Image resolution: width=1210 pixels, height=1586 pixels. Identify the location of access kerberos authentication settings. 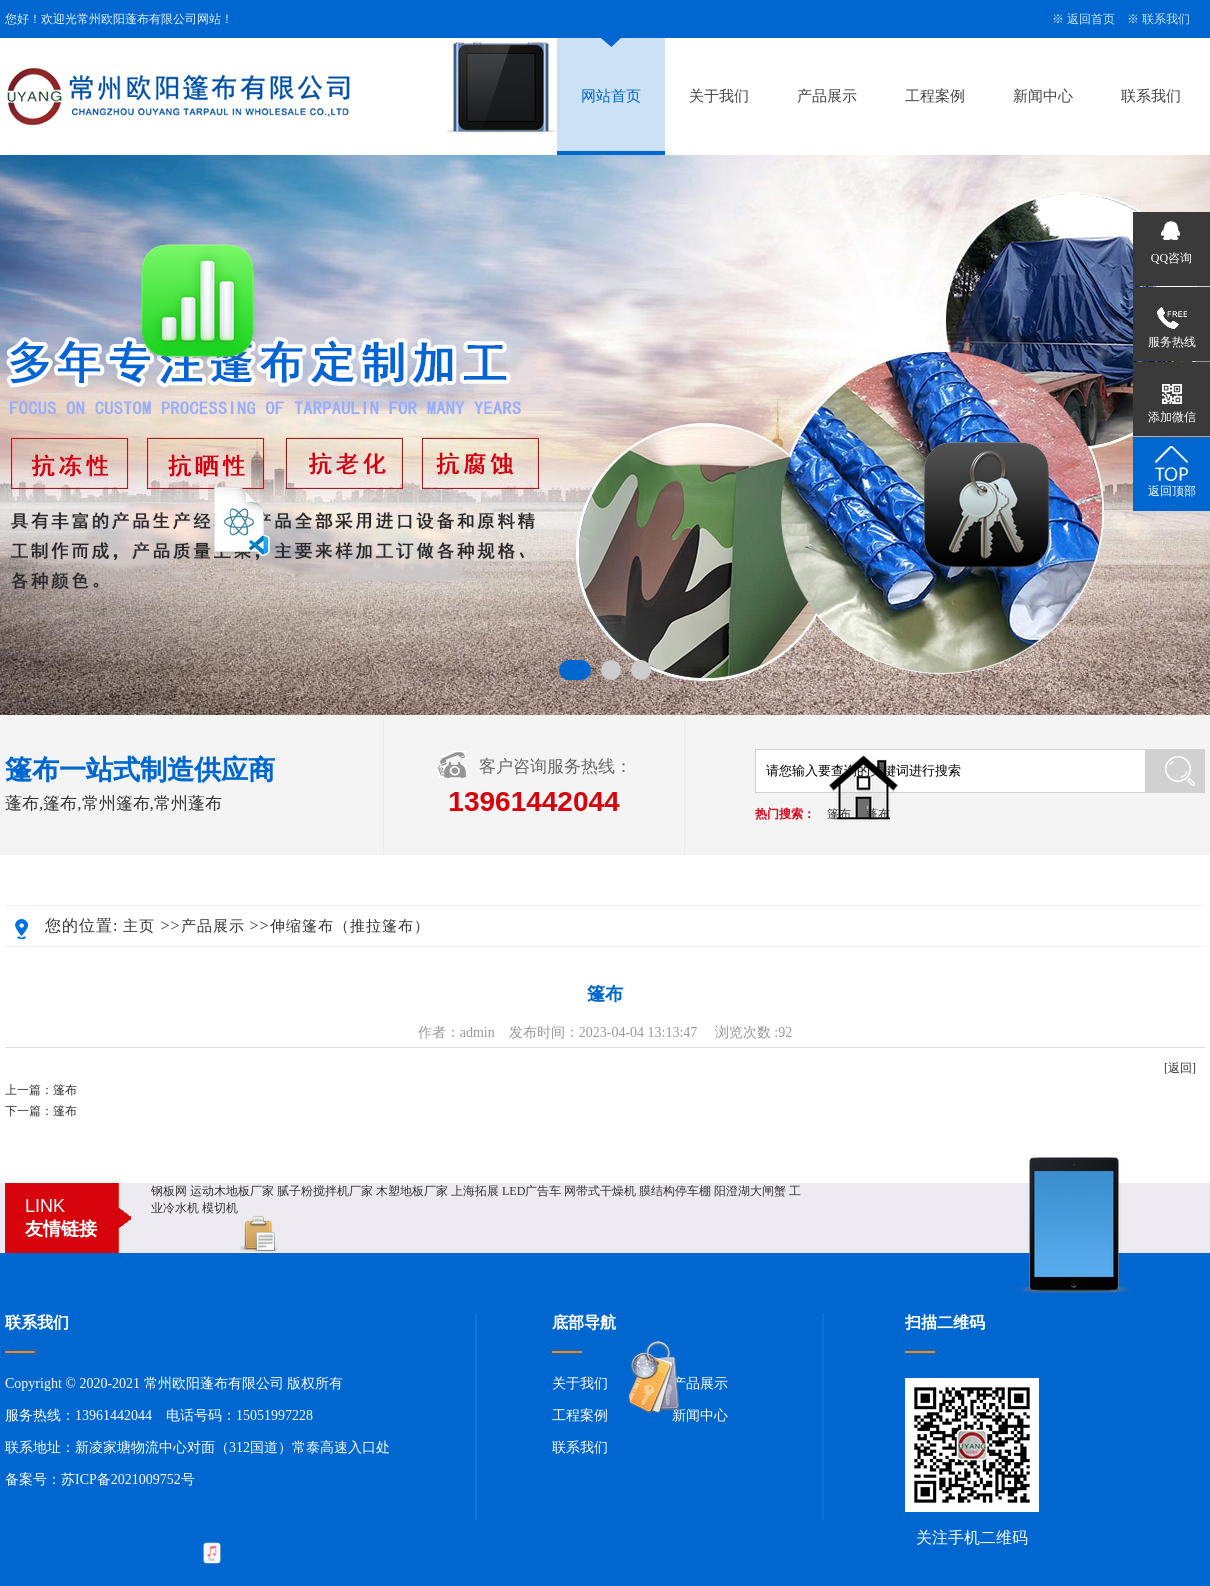
(654, 1377).